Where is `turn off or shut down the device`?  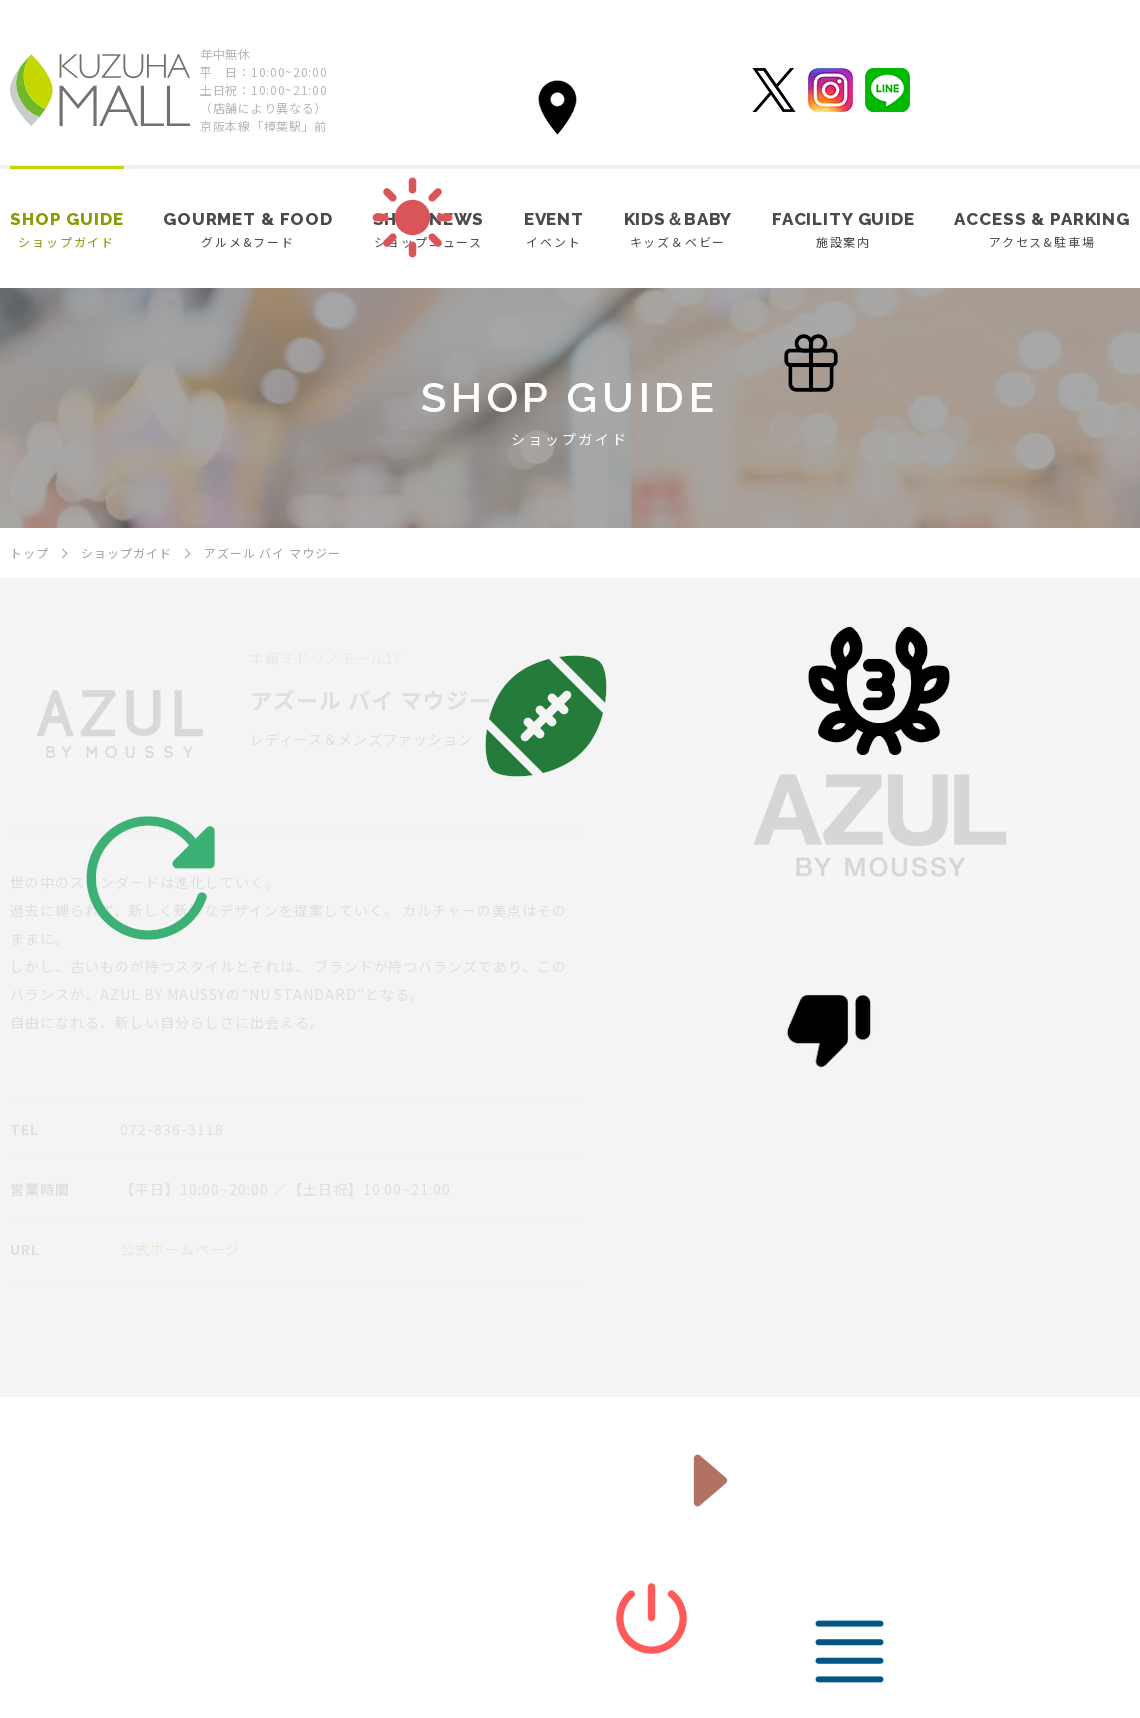
turn off or shut down the device is located at coordinates (651, 1618).